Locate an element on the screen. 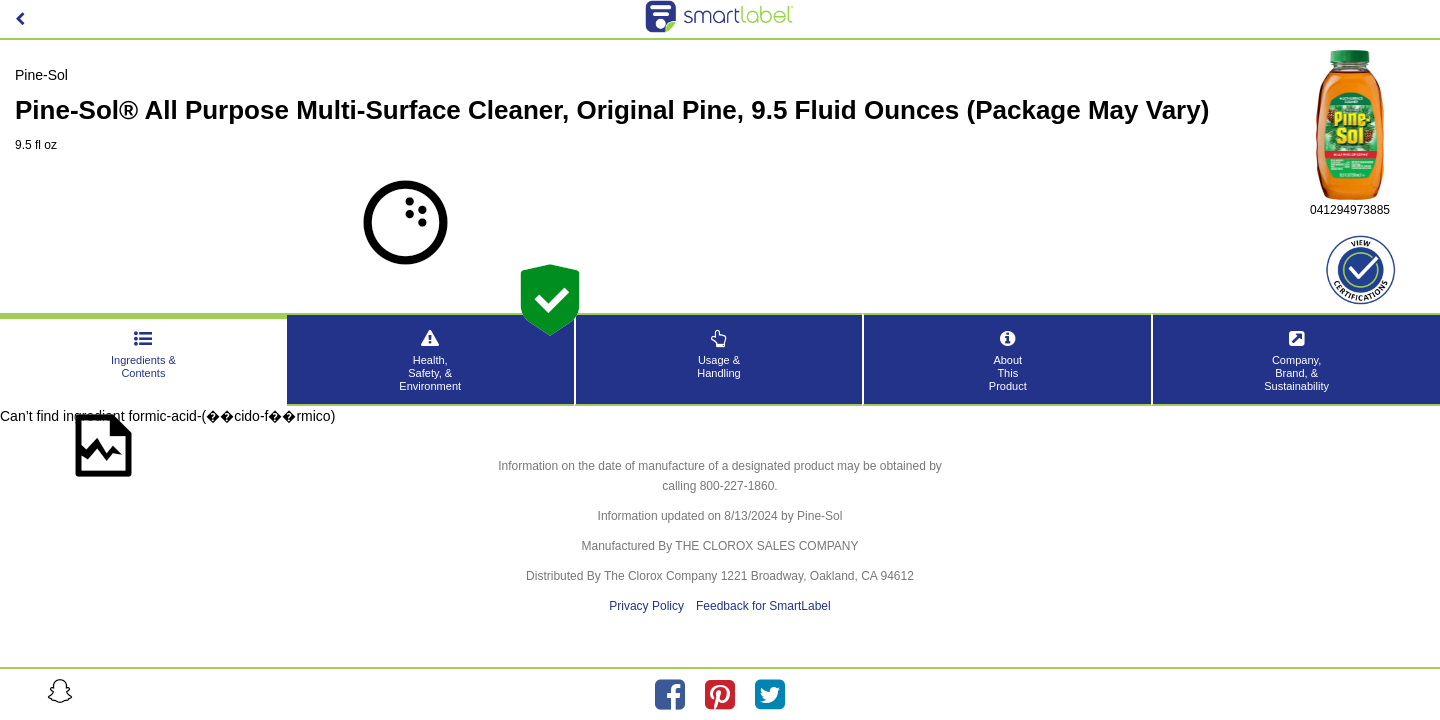  open snapchat app is located at coordinates (60, 691).